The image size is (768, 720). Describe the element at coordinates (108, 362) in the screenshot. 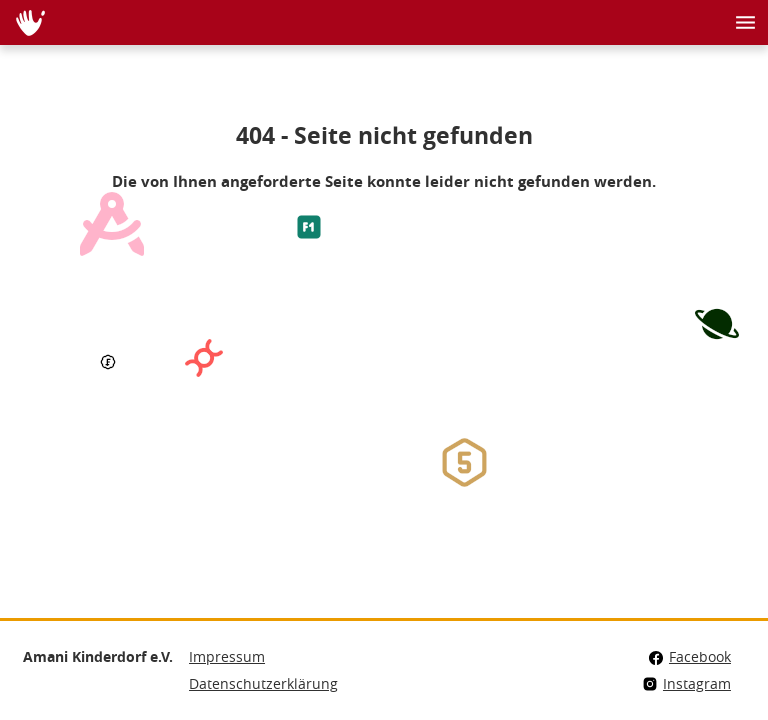

I see `indicates swiss franc currency or pricing` at that location.